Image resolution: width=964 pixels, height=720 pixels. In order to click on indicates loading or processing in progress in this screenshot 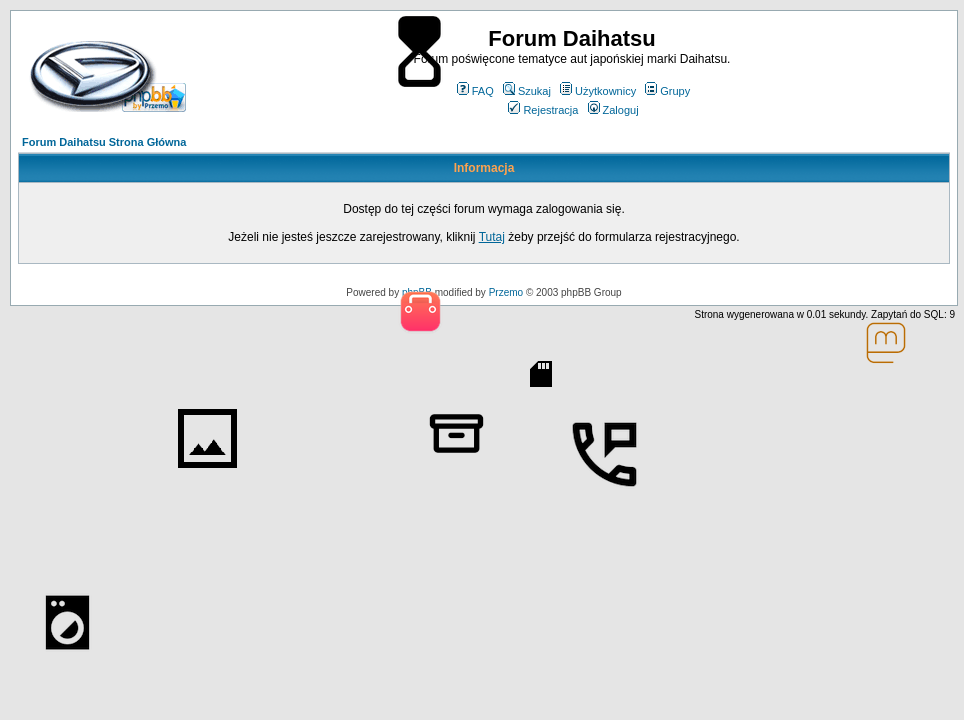, I will do `click(419, 51)`.